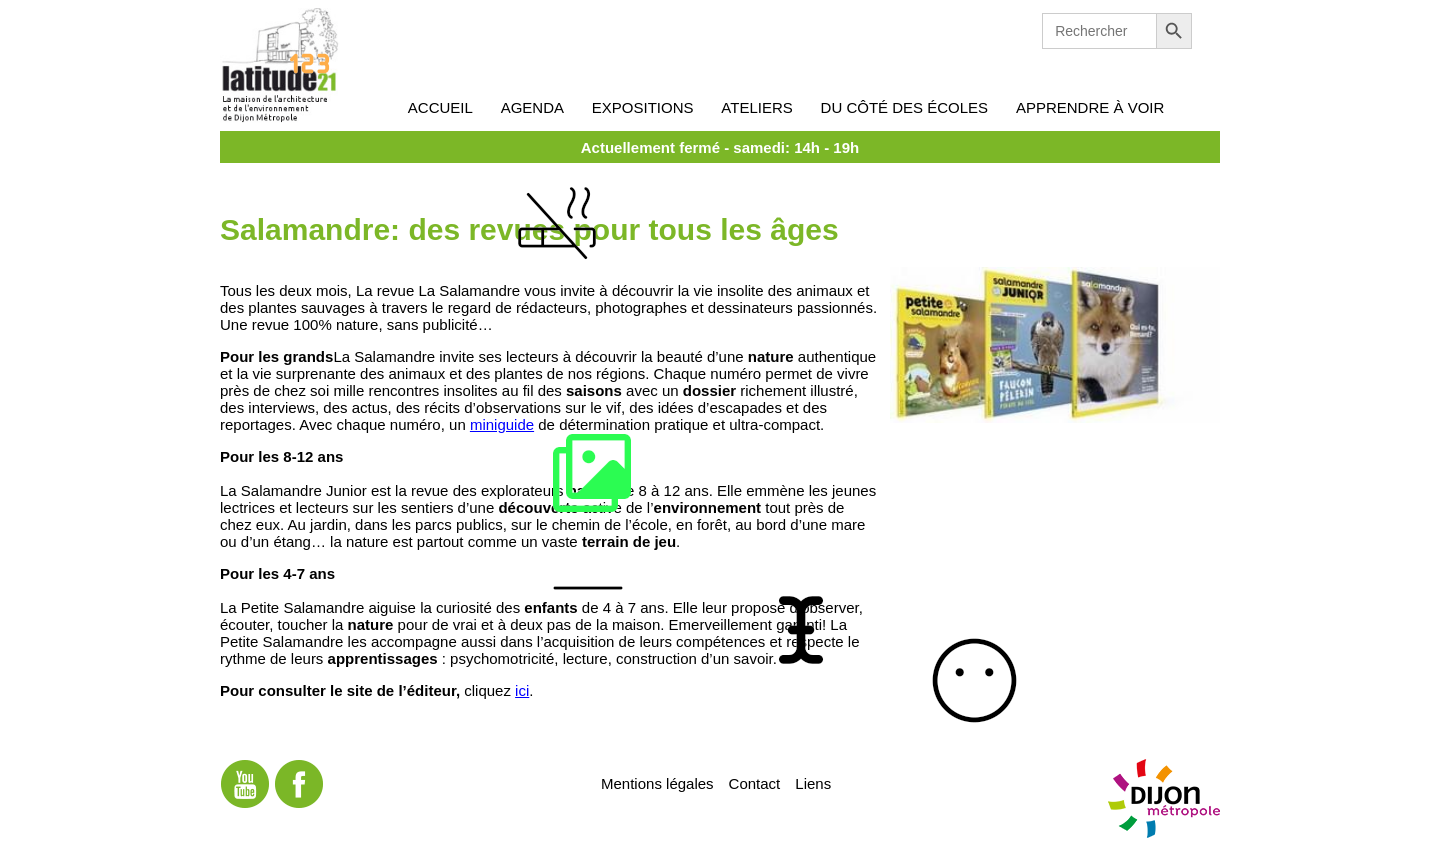  I want to click on text input field is active, so click(801, 630).